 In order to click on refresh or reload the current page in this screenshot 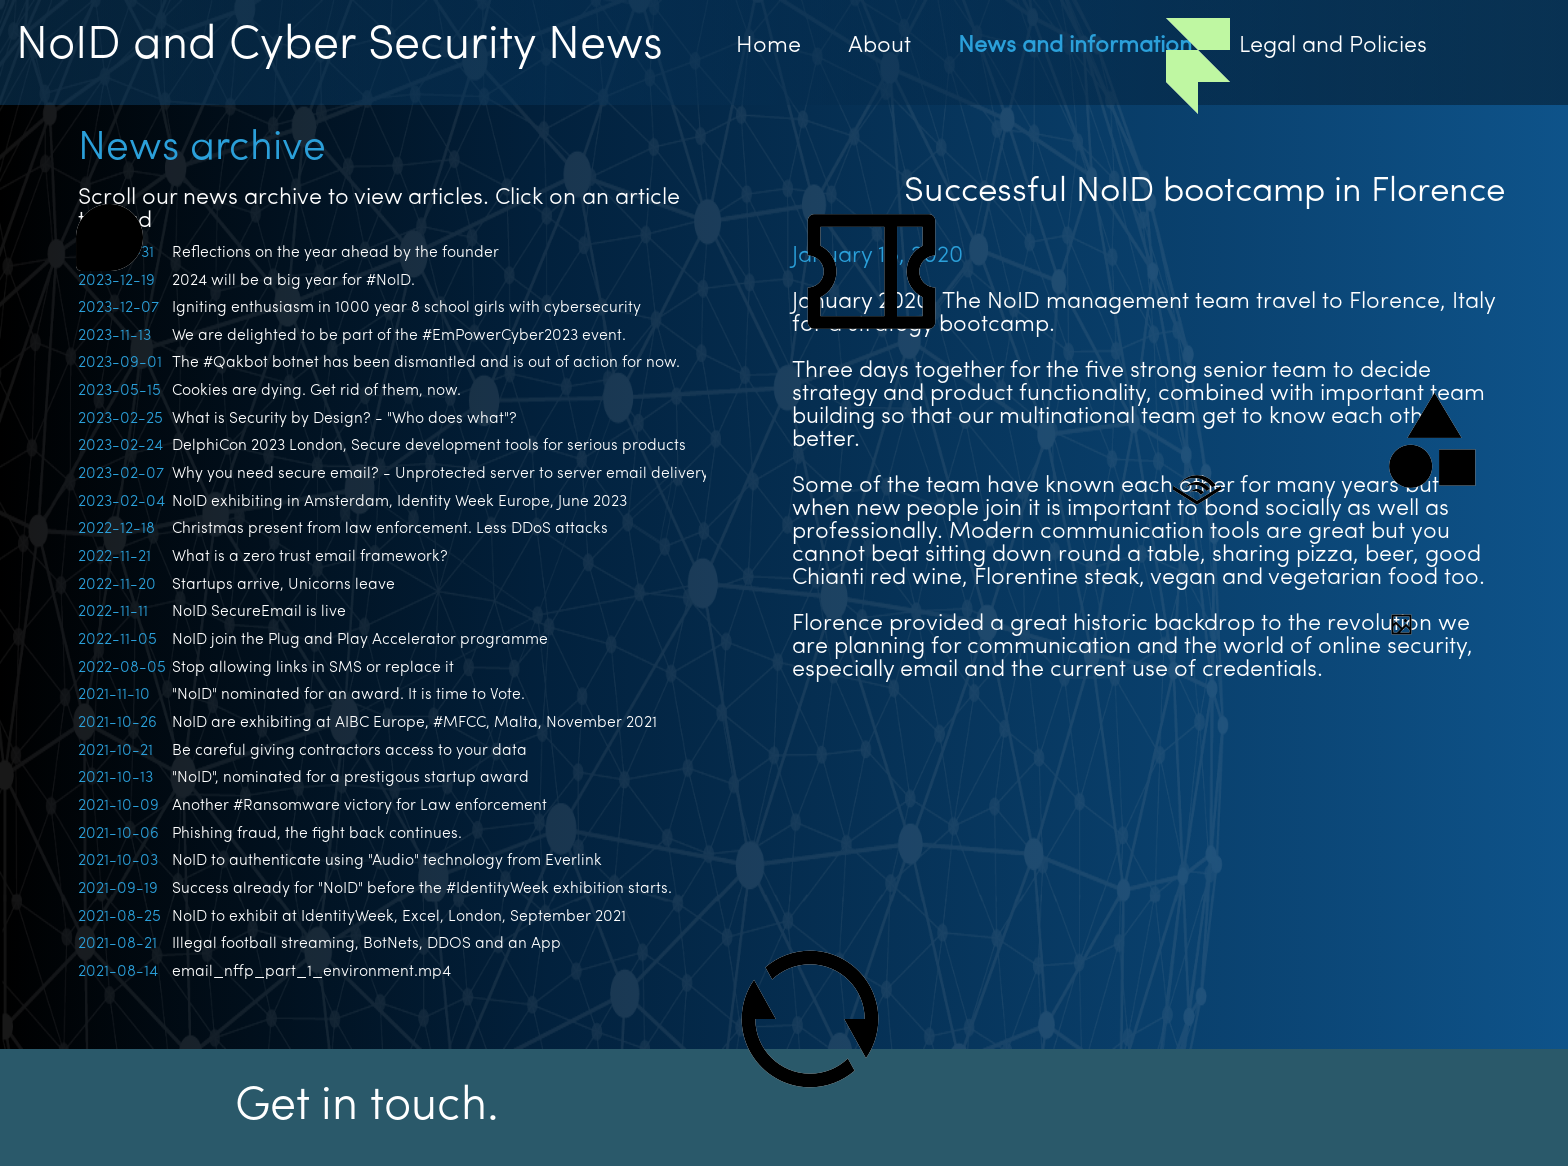, I will do `click(810, 1019)`.